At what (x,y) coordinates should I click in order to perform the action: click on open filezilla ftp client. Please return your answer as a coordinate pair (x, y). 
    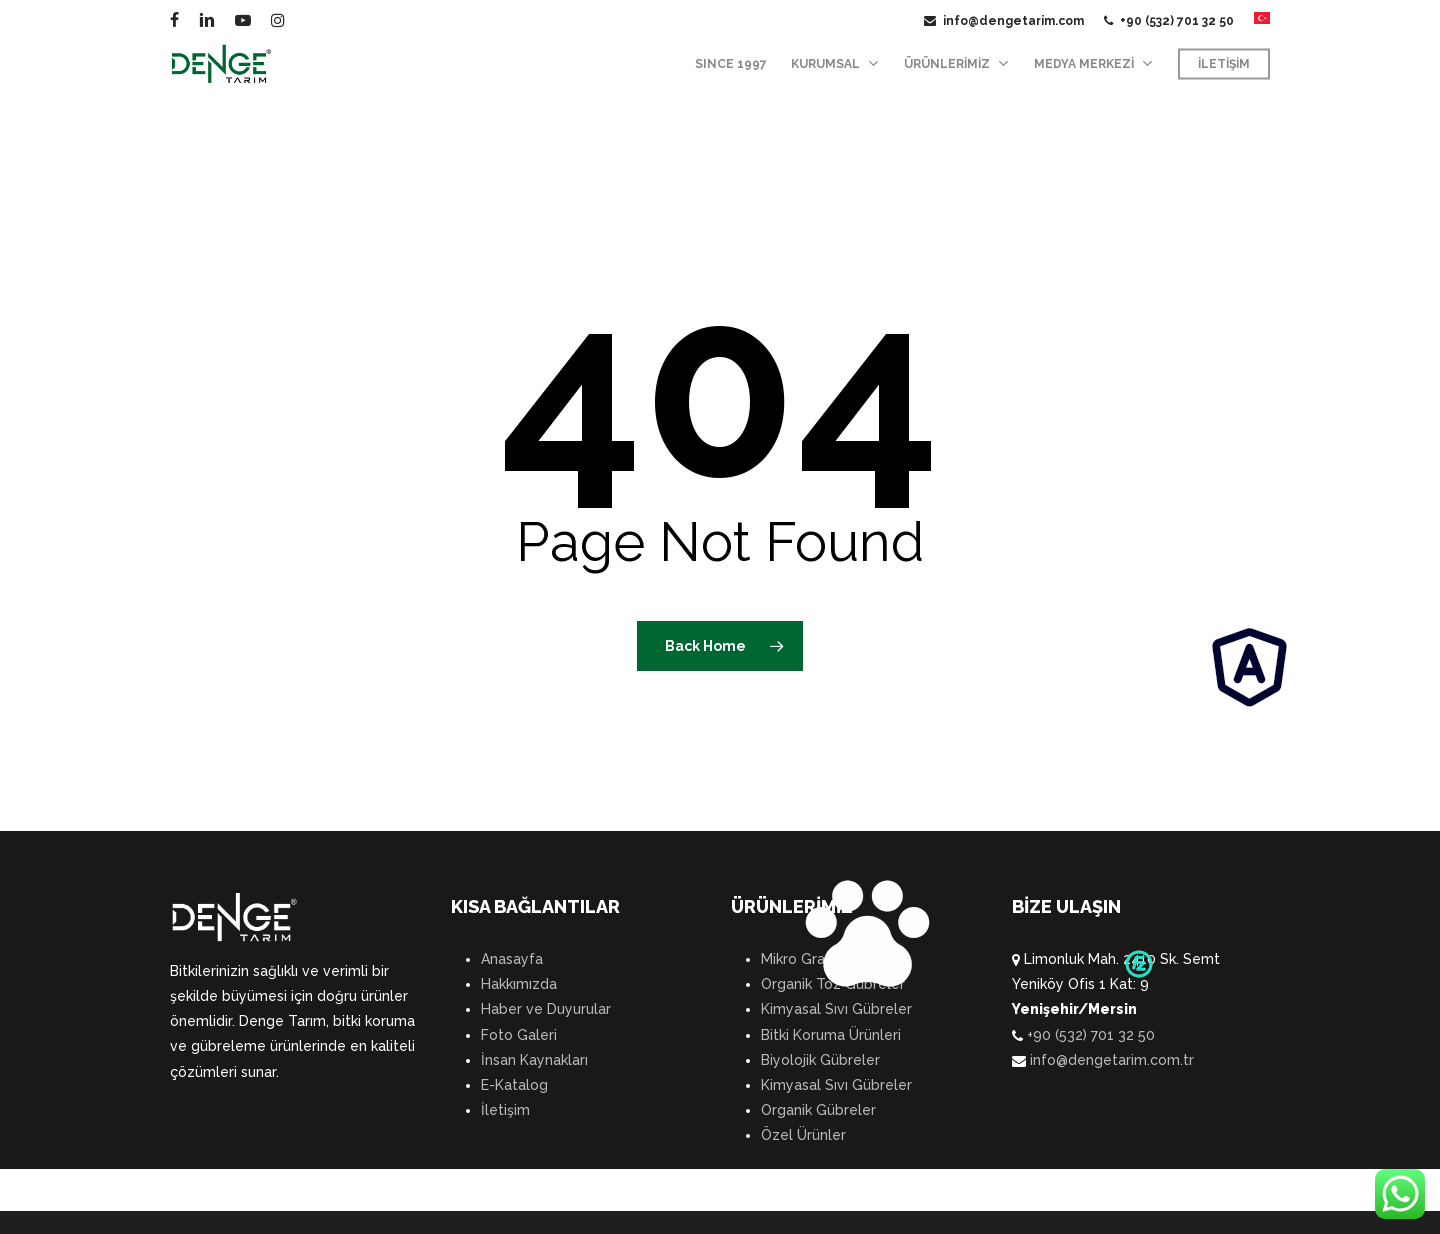
    Looking at the image, I should click on (1139, 964).